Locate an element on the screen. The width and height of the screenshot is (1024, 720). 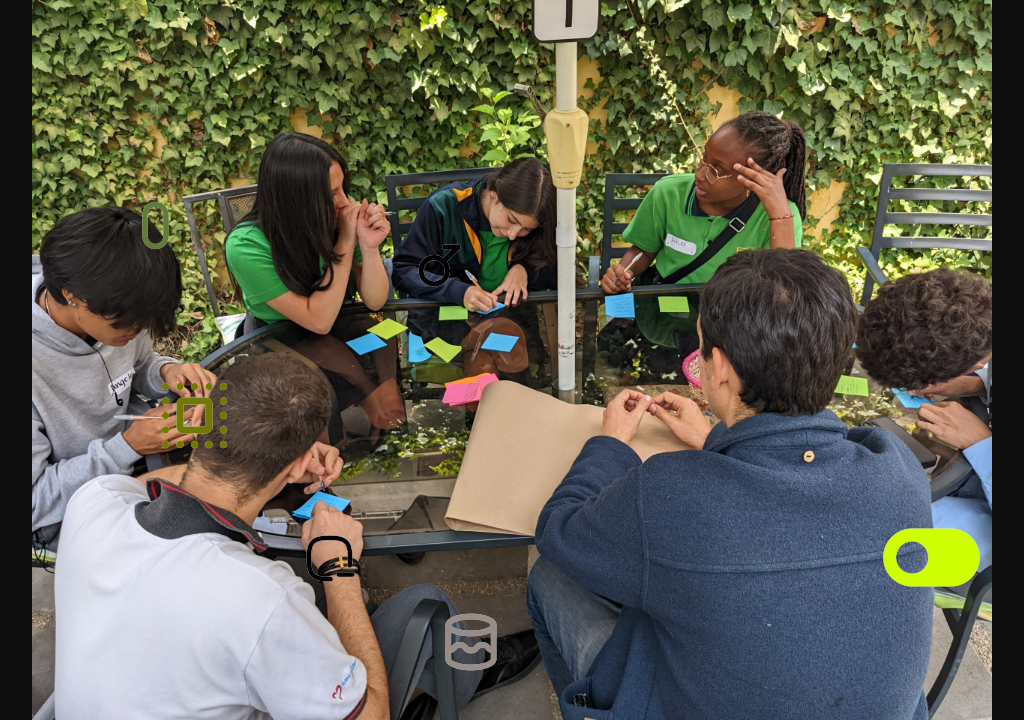
indicates a database security breach or data leak is located at coordinates (471, 642).